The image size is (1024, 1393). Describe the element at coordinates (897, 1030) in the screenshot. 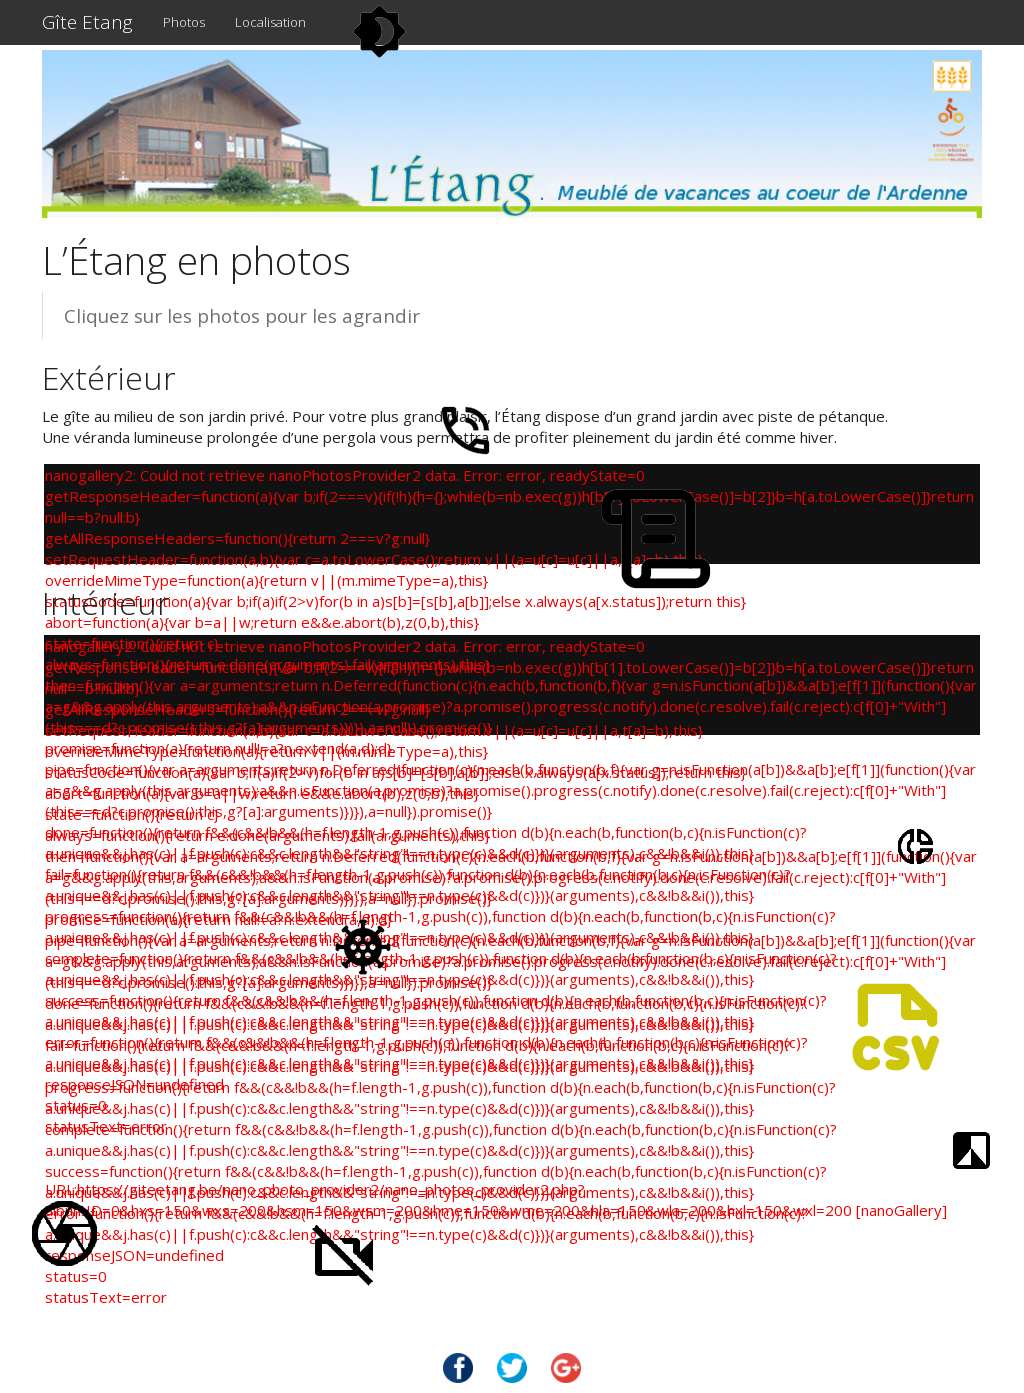

I see `open or view a CSV file` at that location.